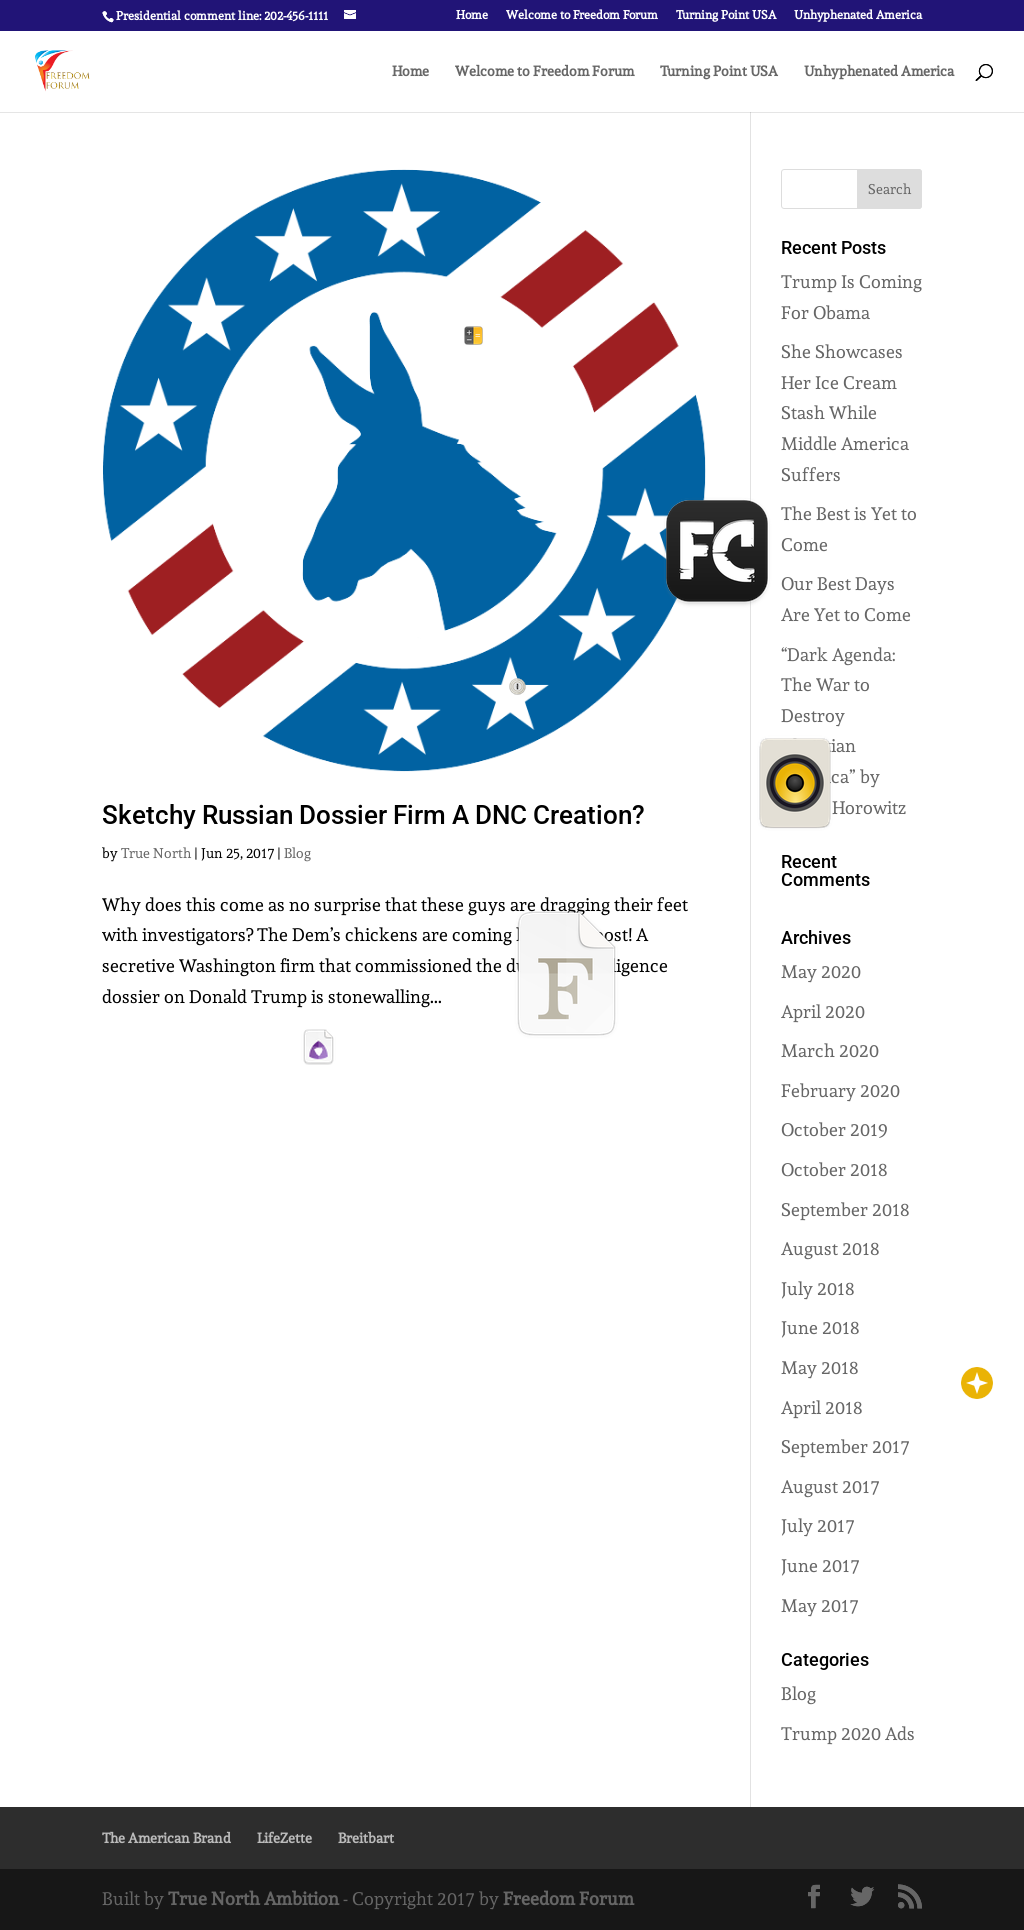 The image size is (1024, 1930). Describe the element at coordinates (717, 551) in the screenshot. I see `launch Far Cry game` at that location.